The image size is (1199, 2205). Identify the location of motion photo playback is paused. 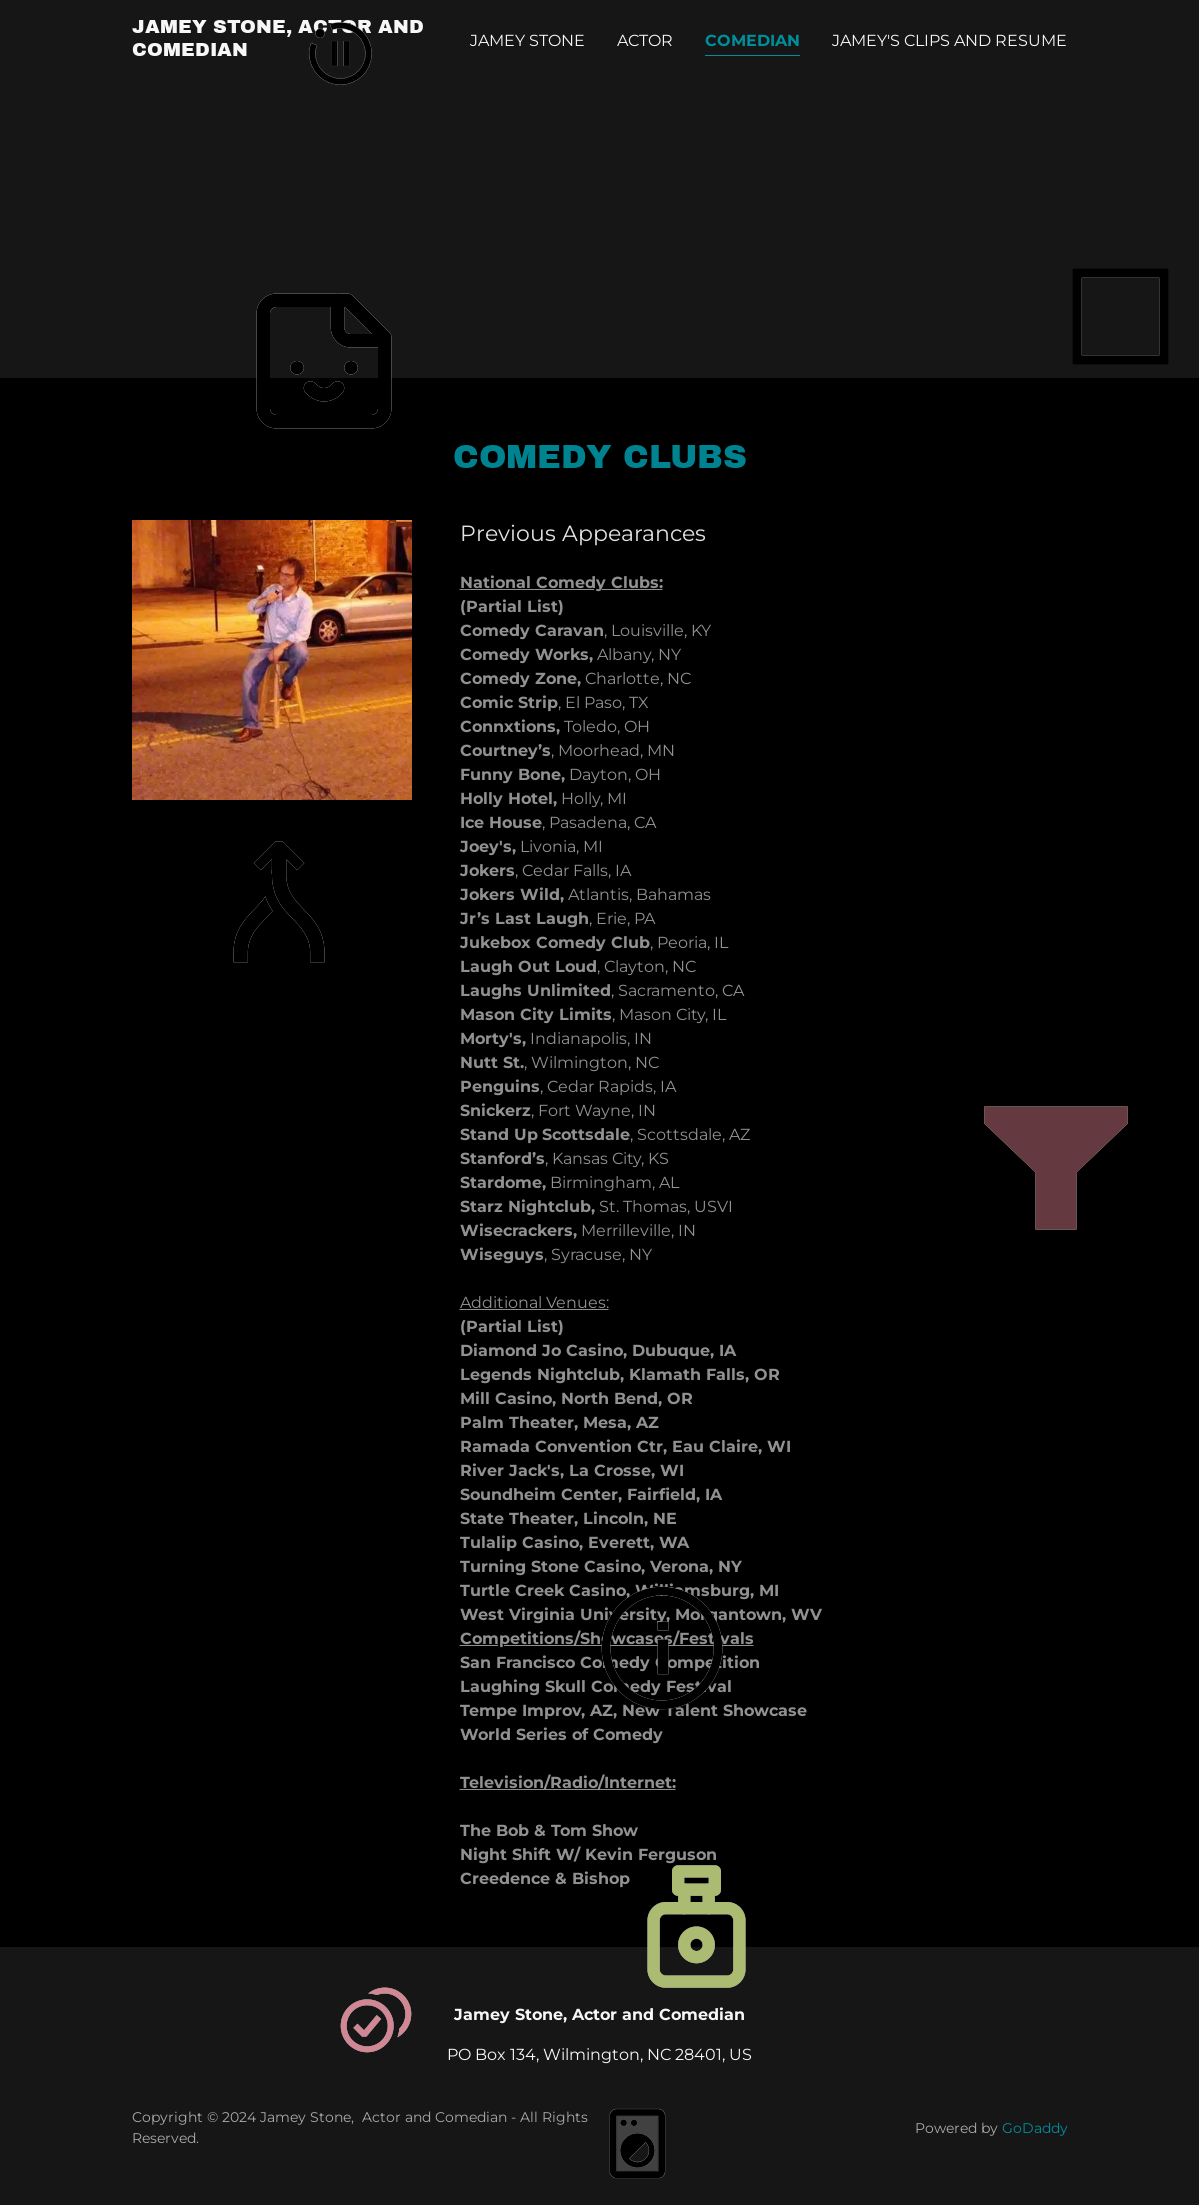
(340, 53).